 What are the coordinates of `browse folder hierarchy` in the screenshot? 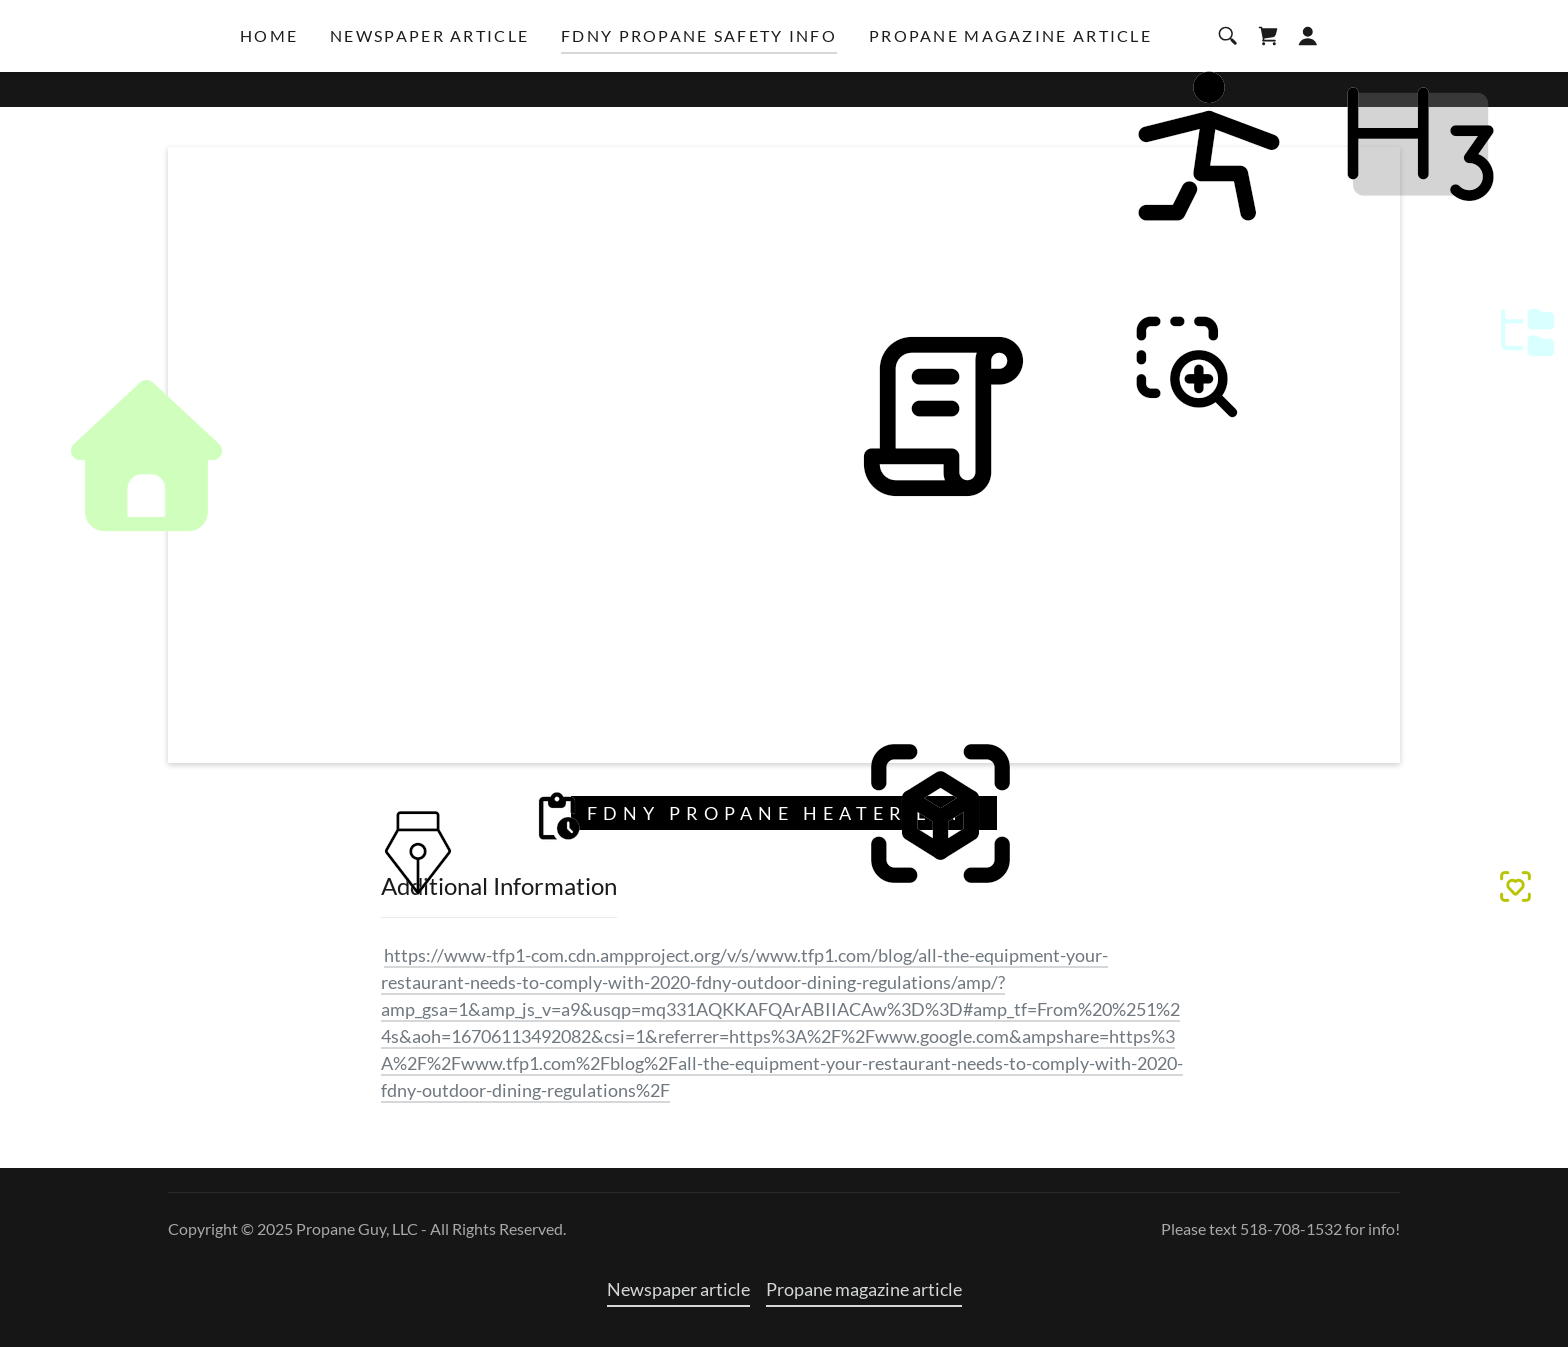 It's located at (1527, 332).